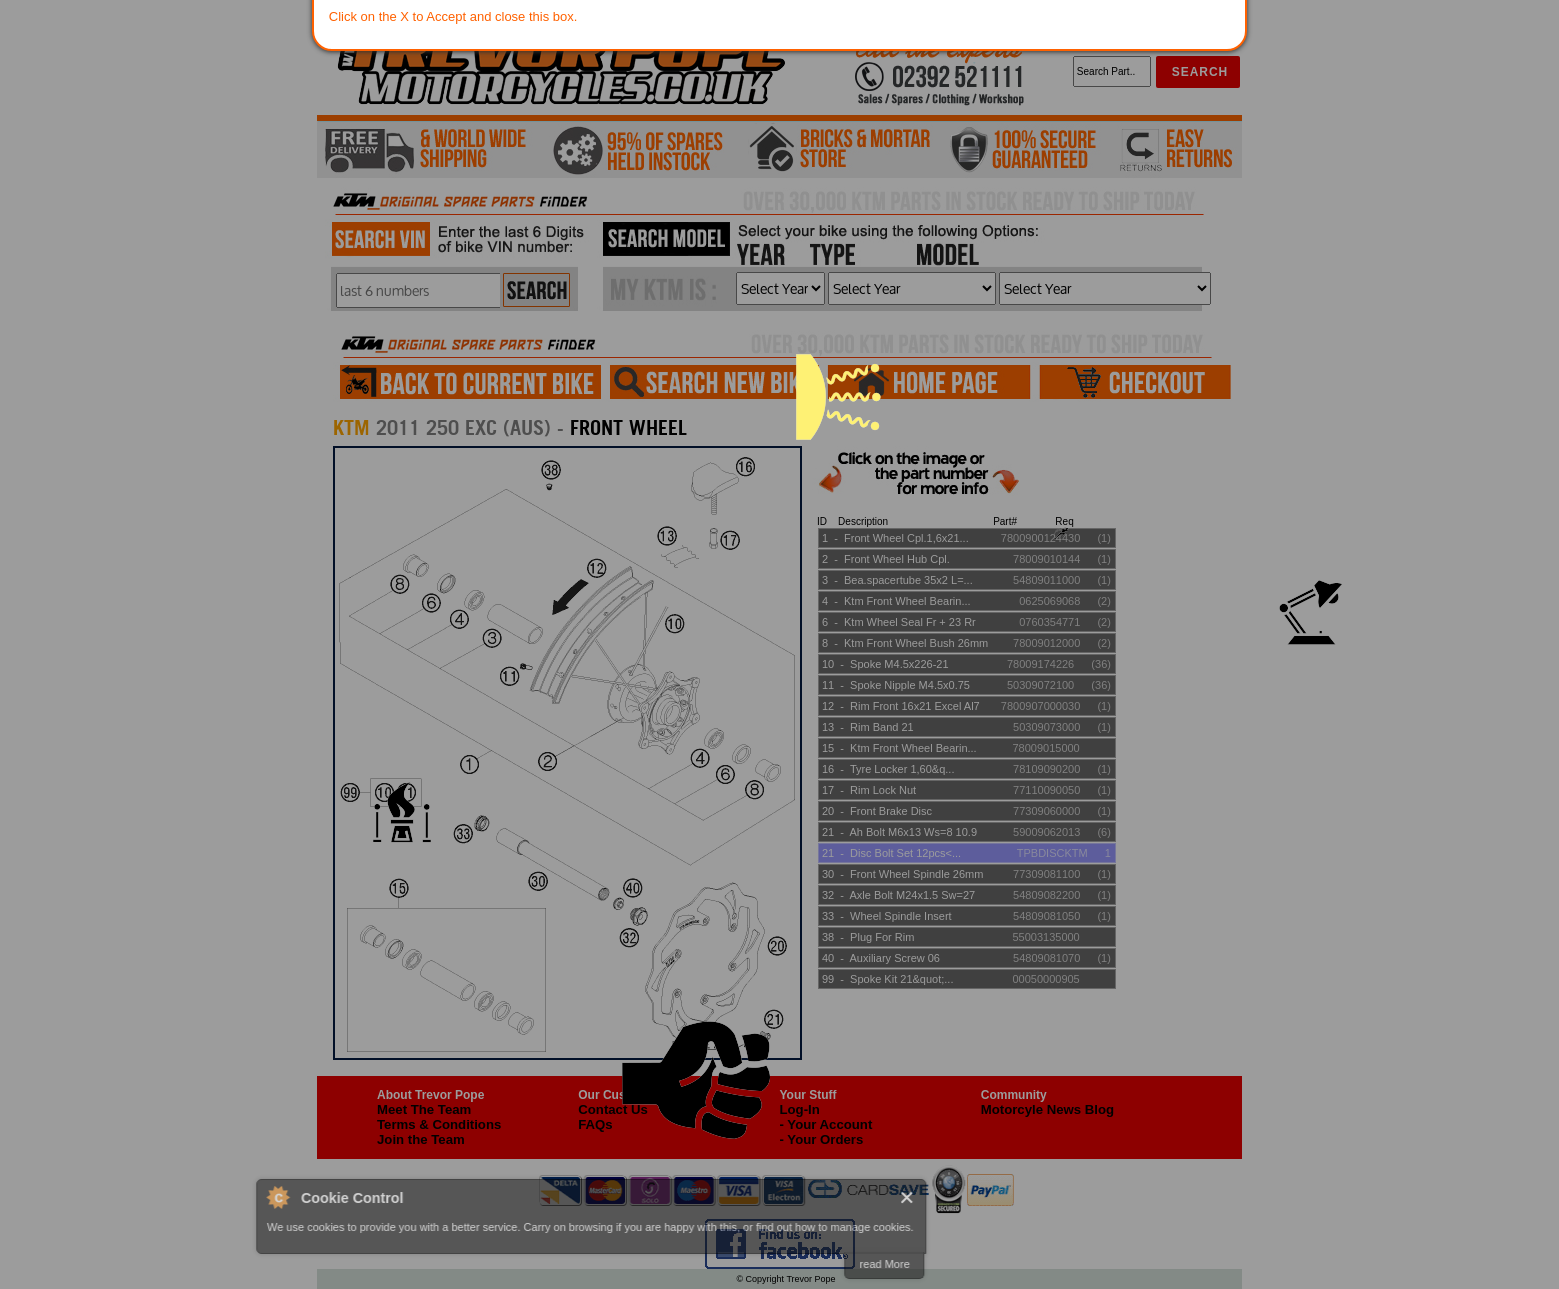 The height and width of the screenshot is (1289, 1559). I want to click on toggle desk lamp or workspace lighting, so click(1311, 612).